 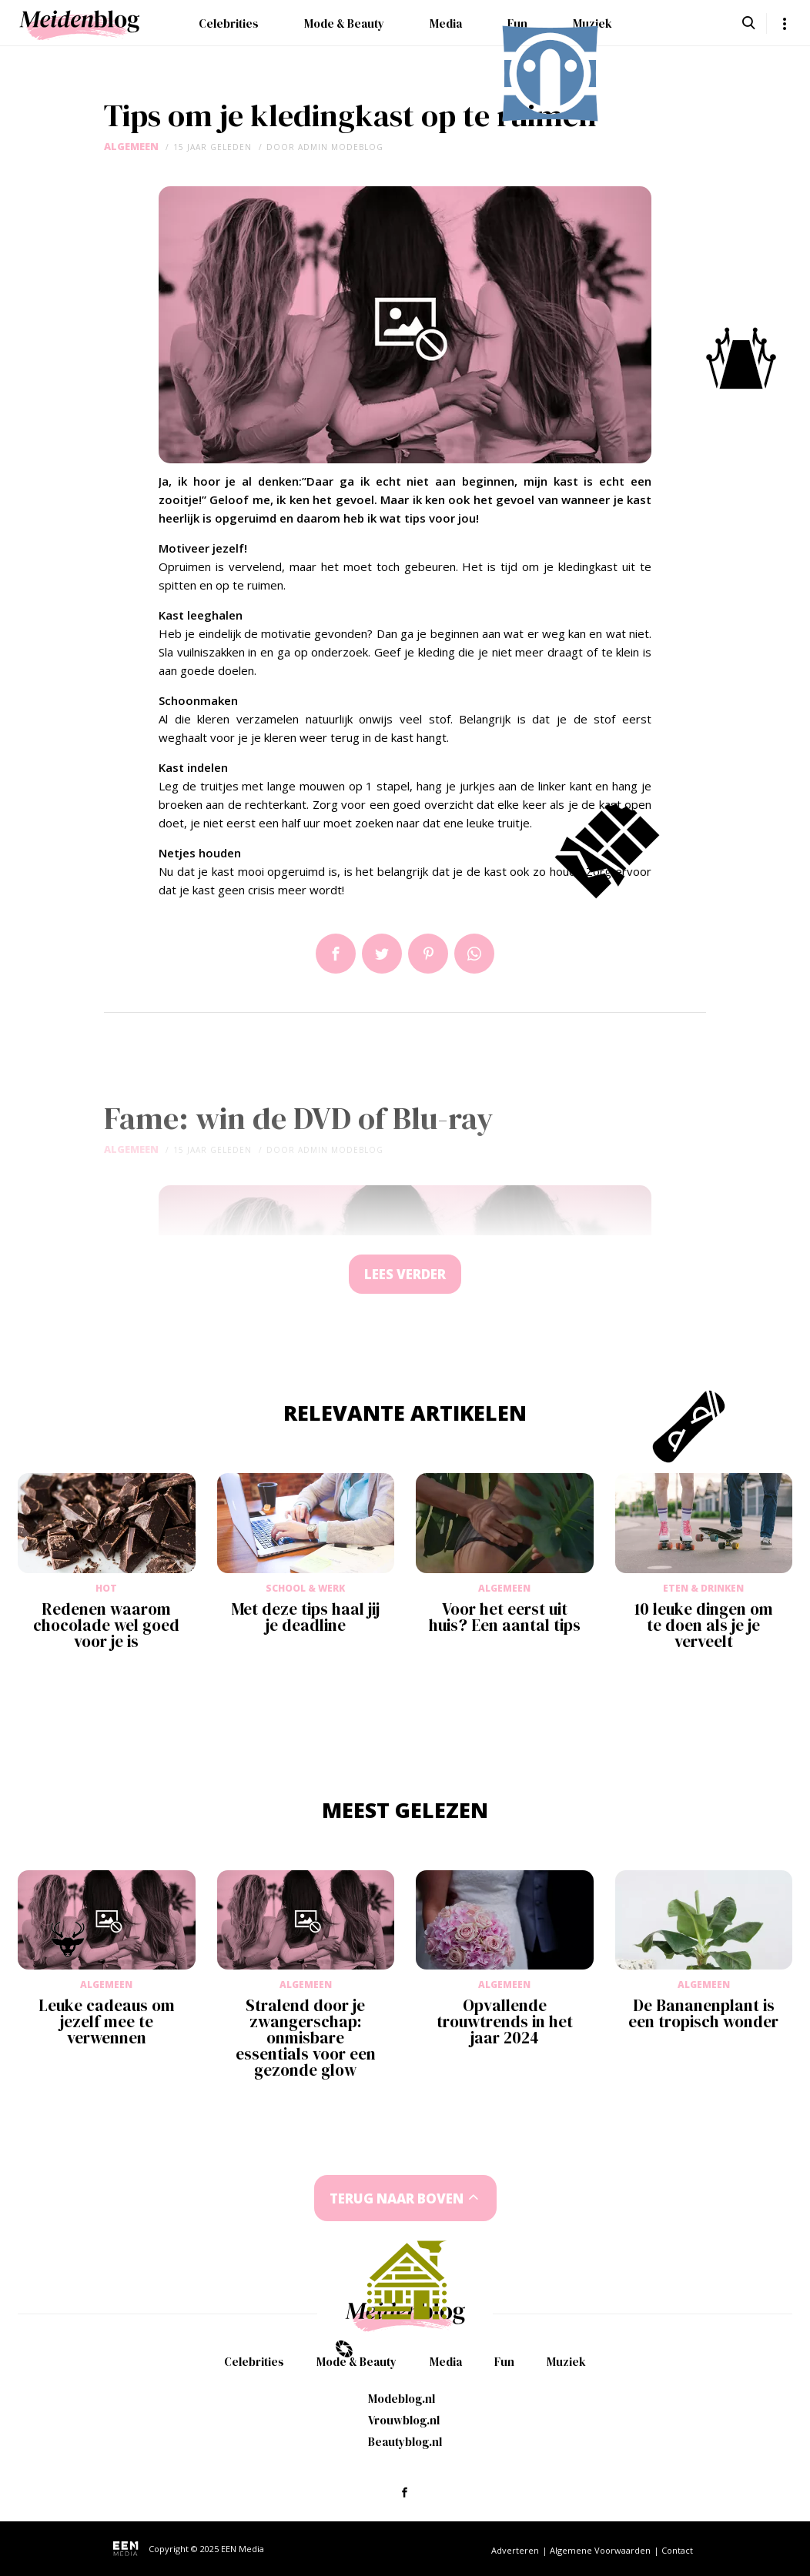 I want to click on access snowboarding or winter sports content, so click(x=688, y=1426).